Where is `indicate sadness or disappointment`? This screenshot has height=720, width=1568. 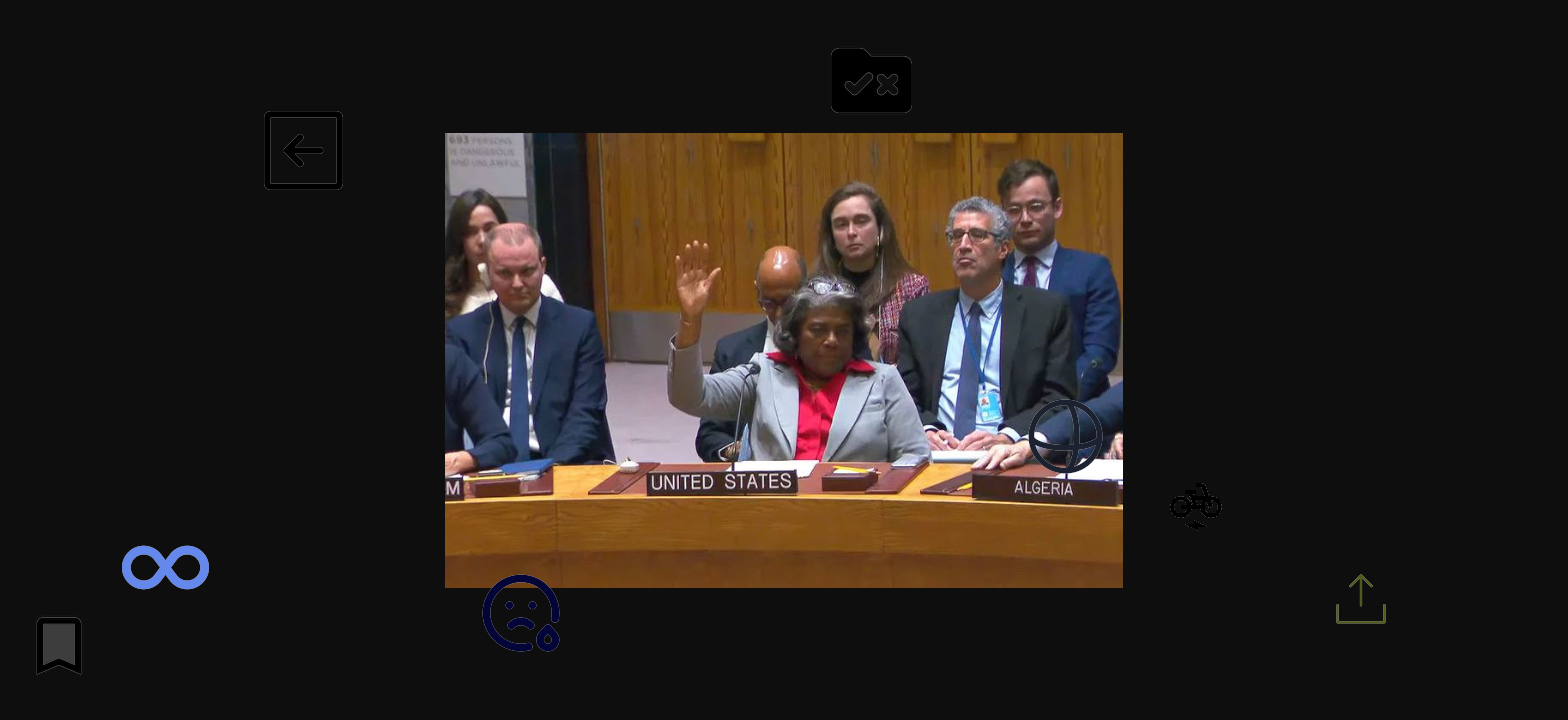
indicate sadness or disappointment is located at coordinates (521, 613).